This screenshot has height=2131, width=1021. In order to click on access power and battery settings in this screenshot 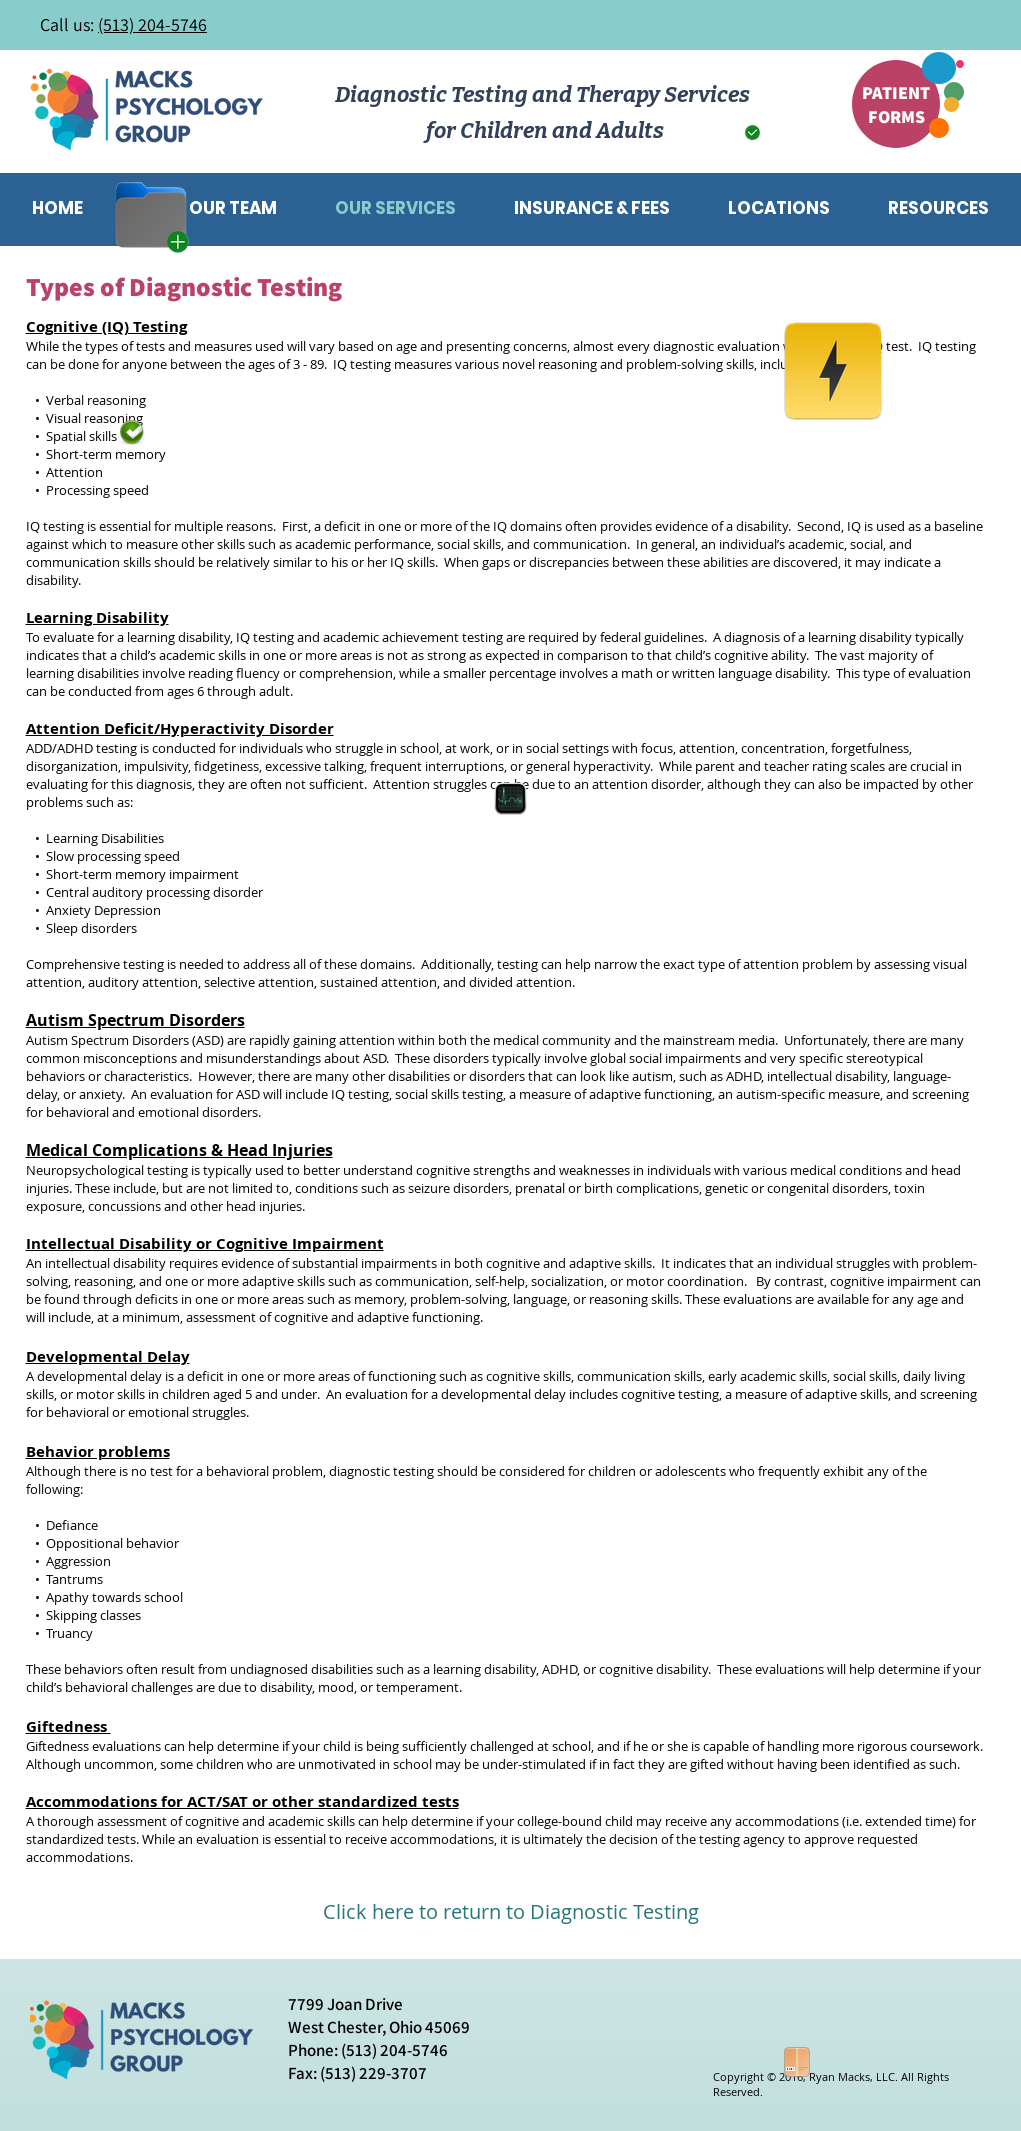, I will do `click(833, 371)`.